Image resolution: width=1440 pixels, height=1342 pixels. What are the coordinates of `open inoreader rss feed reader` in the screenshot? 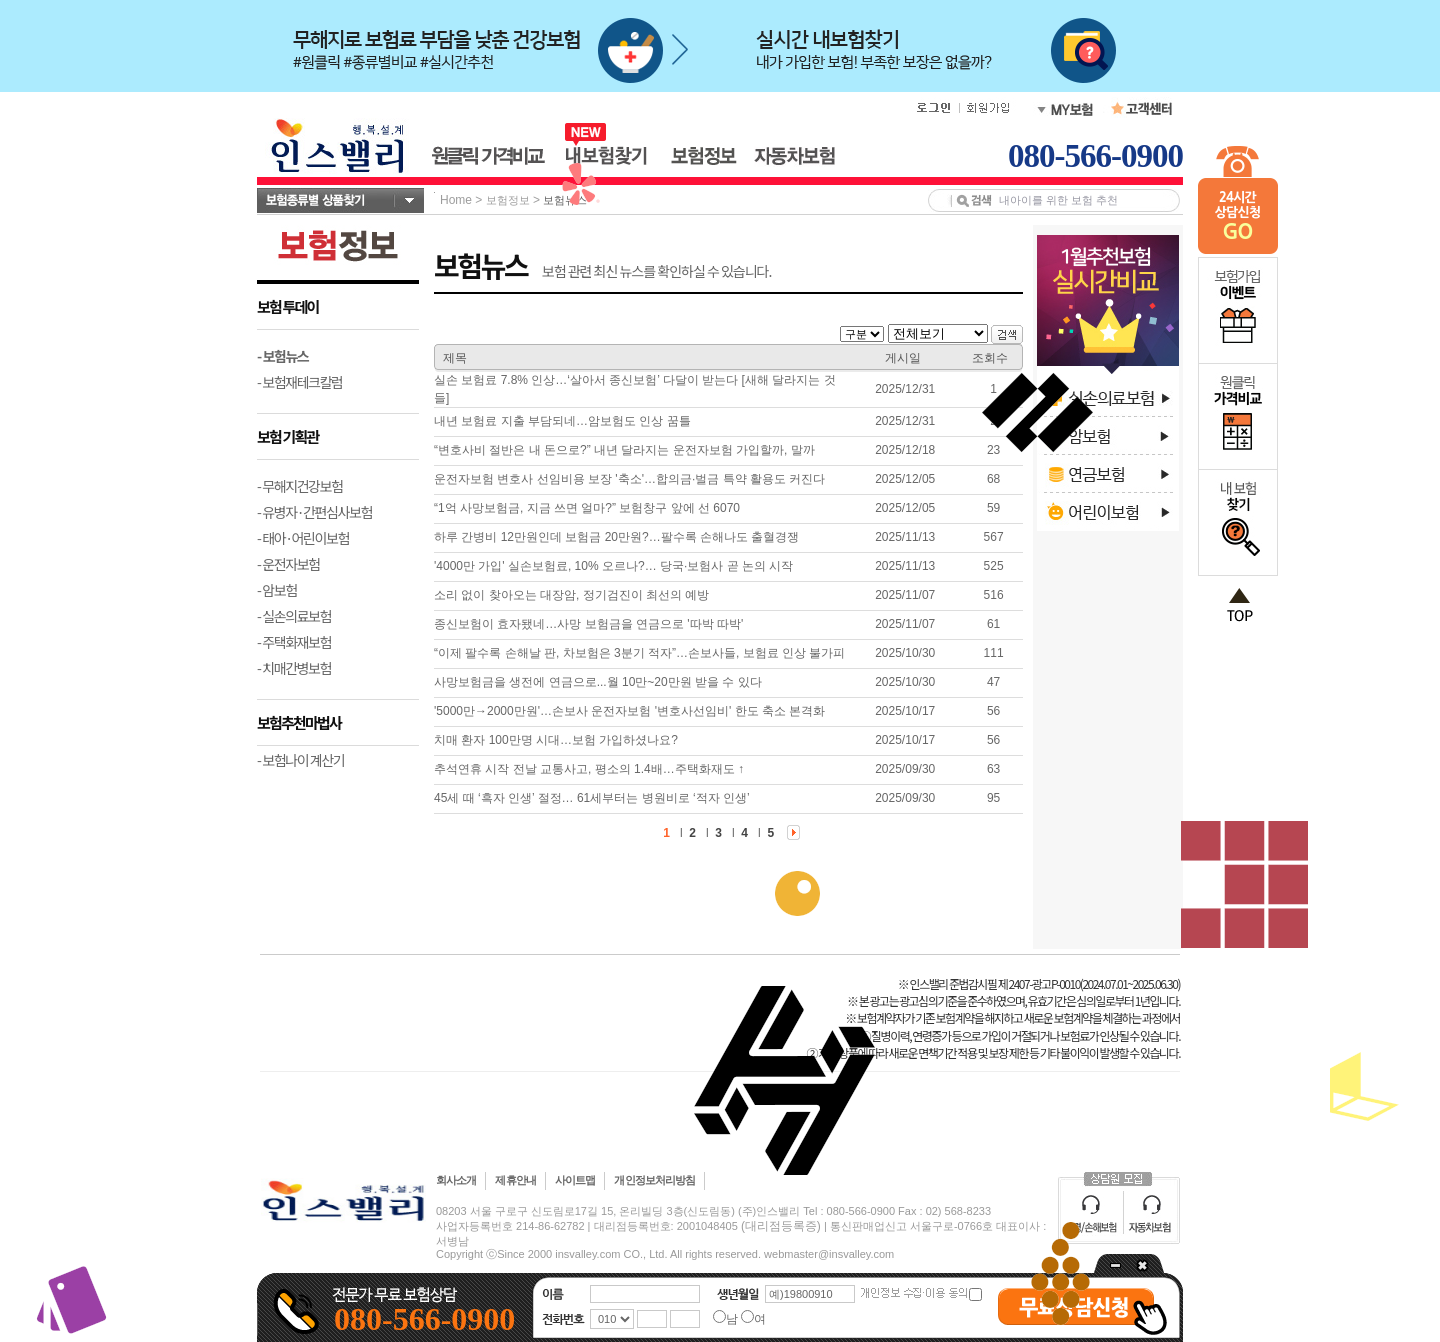 It's located at (797, 893).